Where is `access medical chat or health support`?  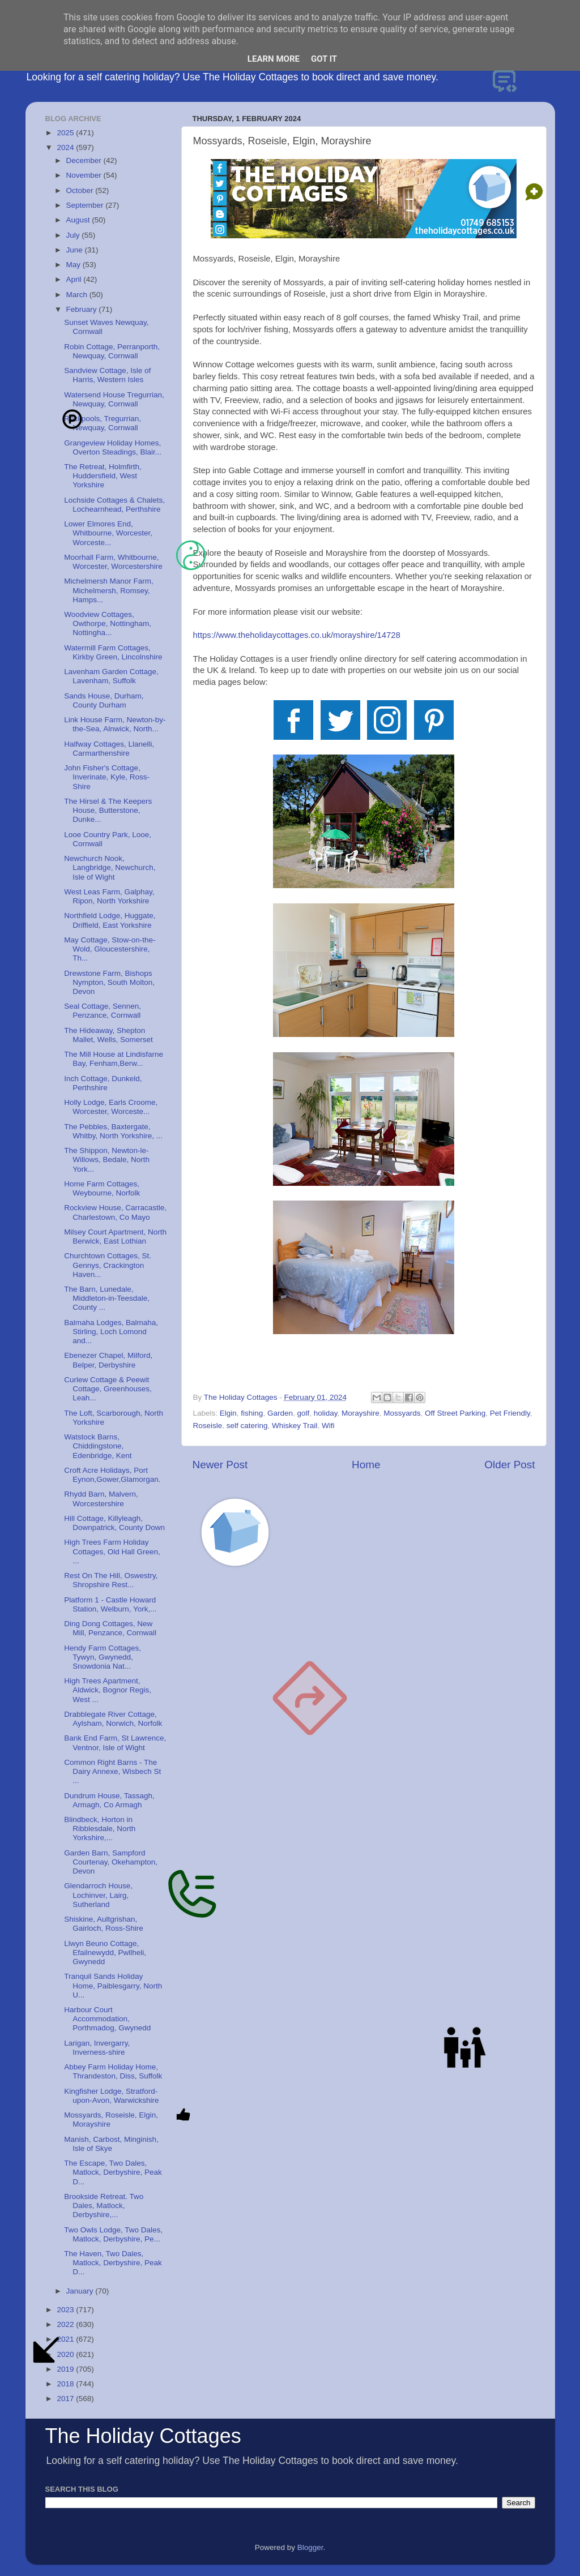
access medical chat or health support is located at coordinates (534, 192).